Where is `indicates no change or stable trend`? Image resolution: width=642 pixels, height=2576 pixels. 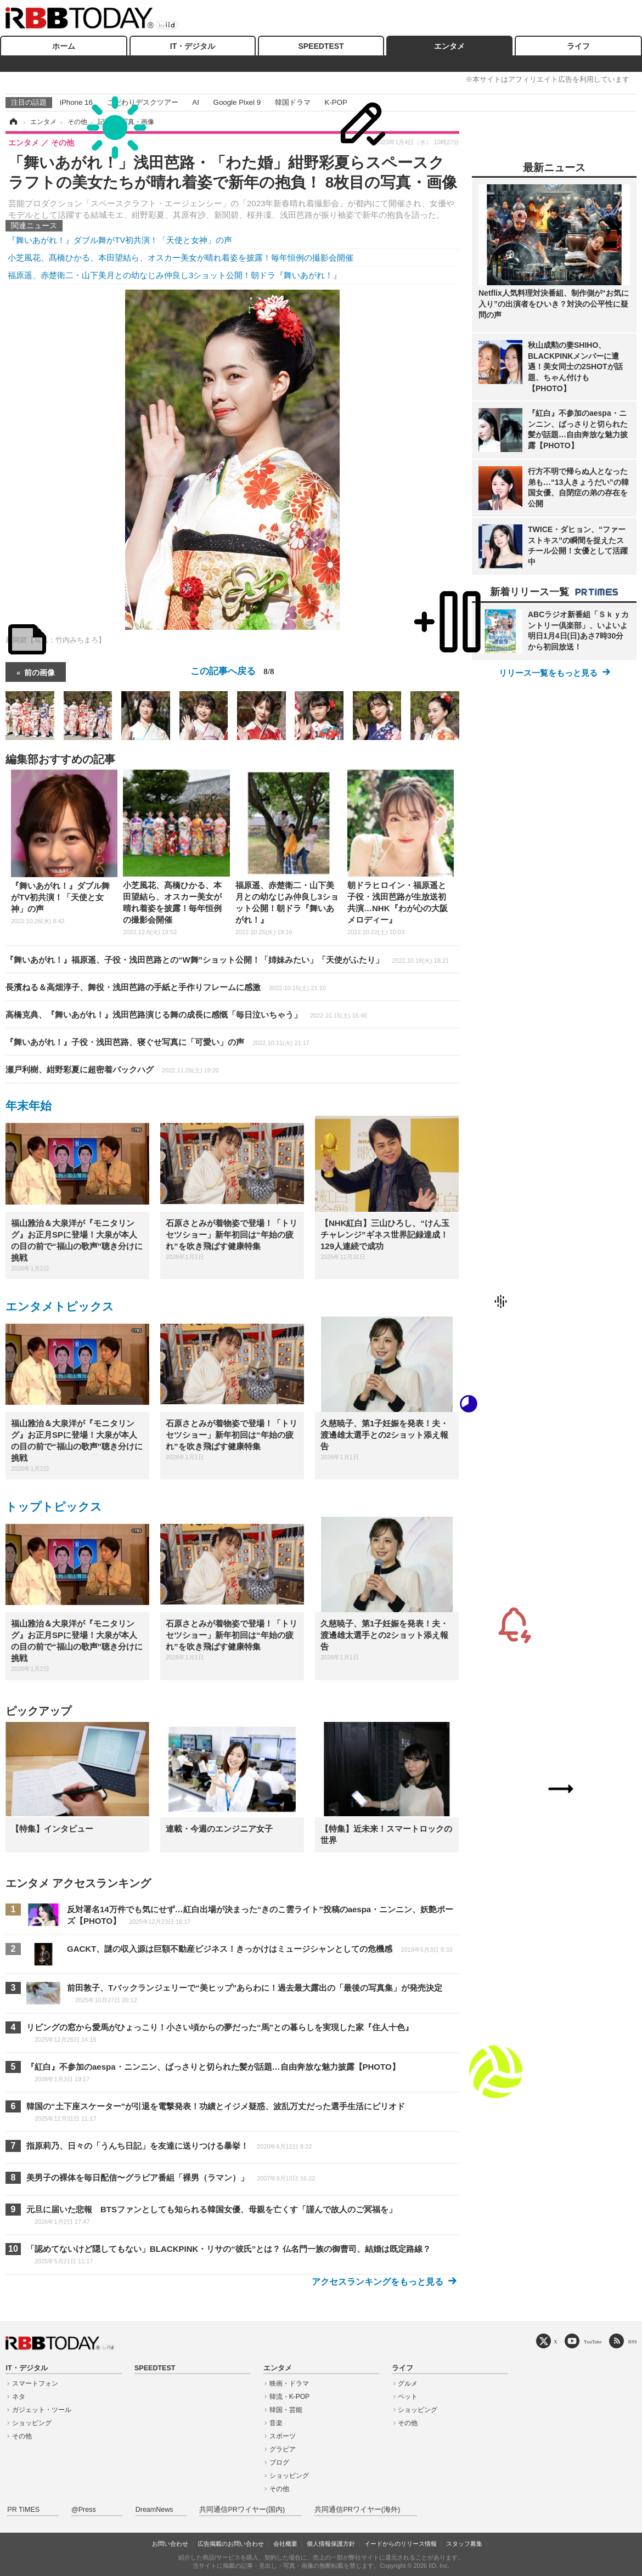
indicates no change or stable trend is located at coordinates (560, 1789).